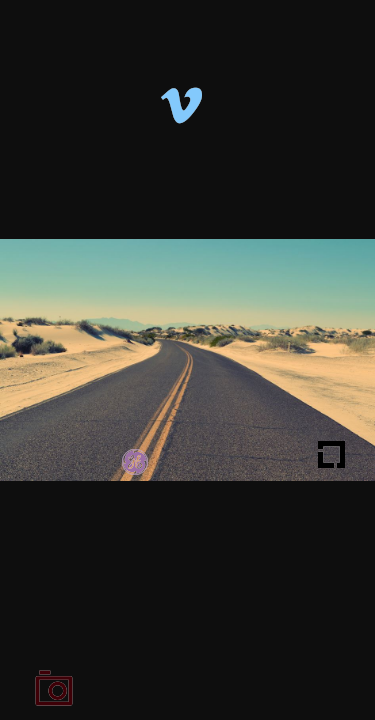 The width and height of the screenshot is (375, 720). Describe the element at coordinates (54, 689) in the screenshot. I see `open camera to take a photo` at that location.